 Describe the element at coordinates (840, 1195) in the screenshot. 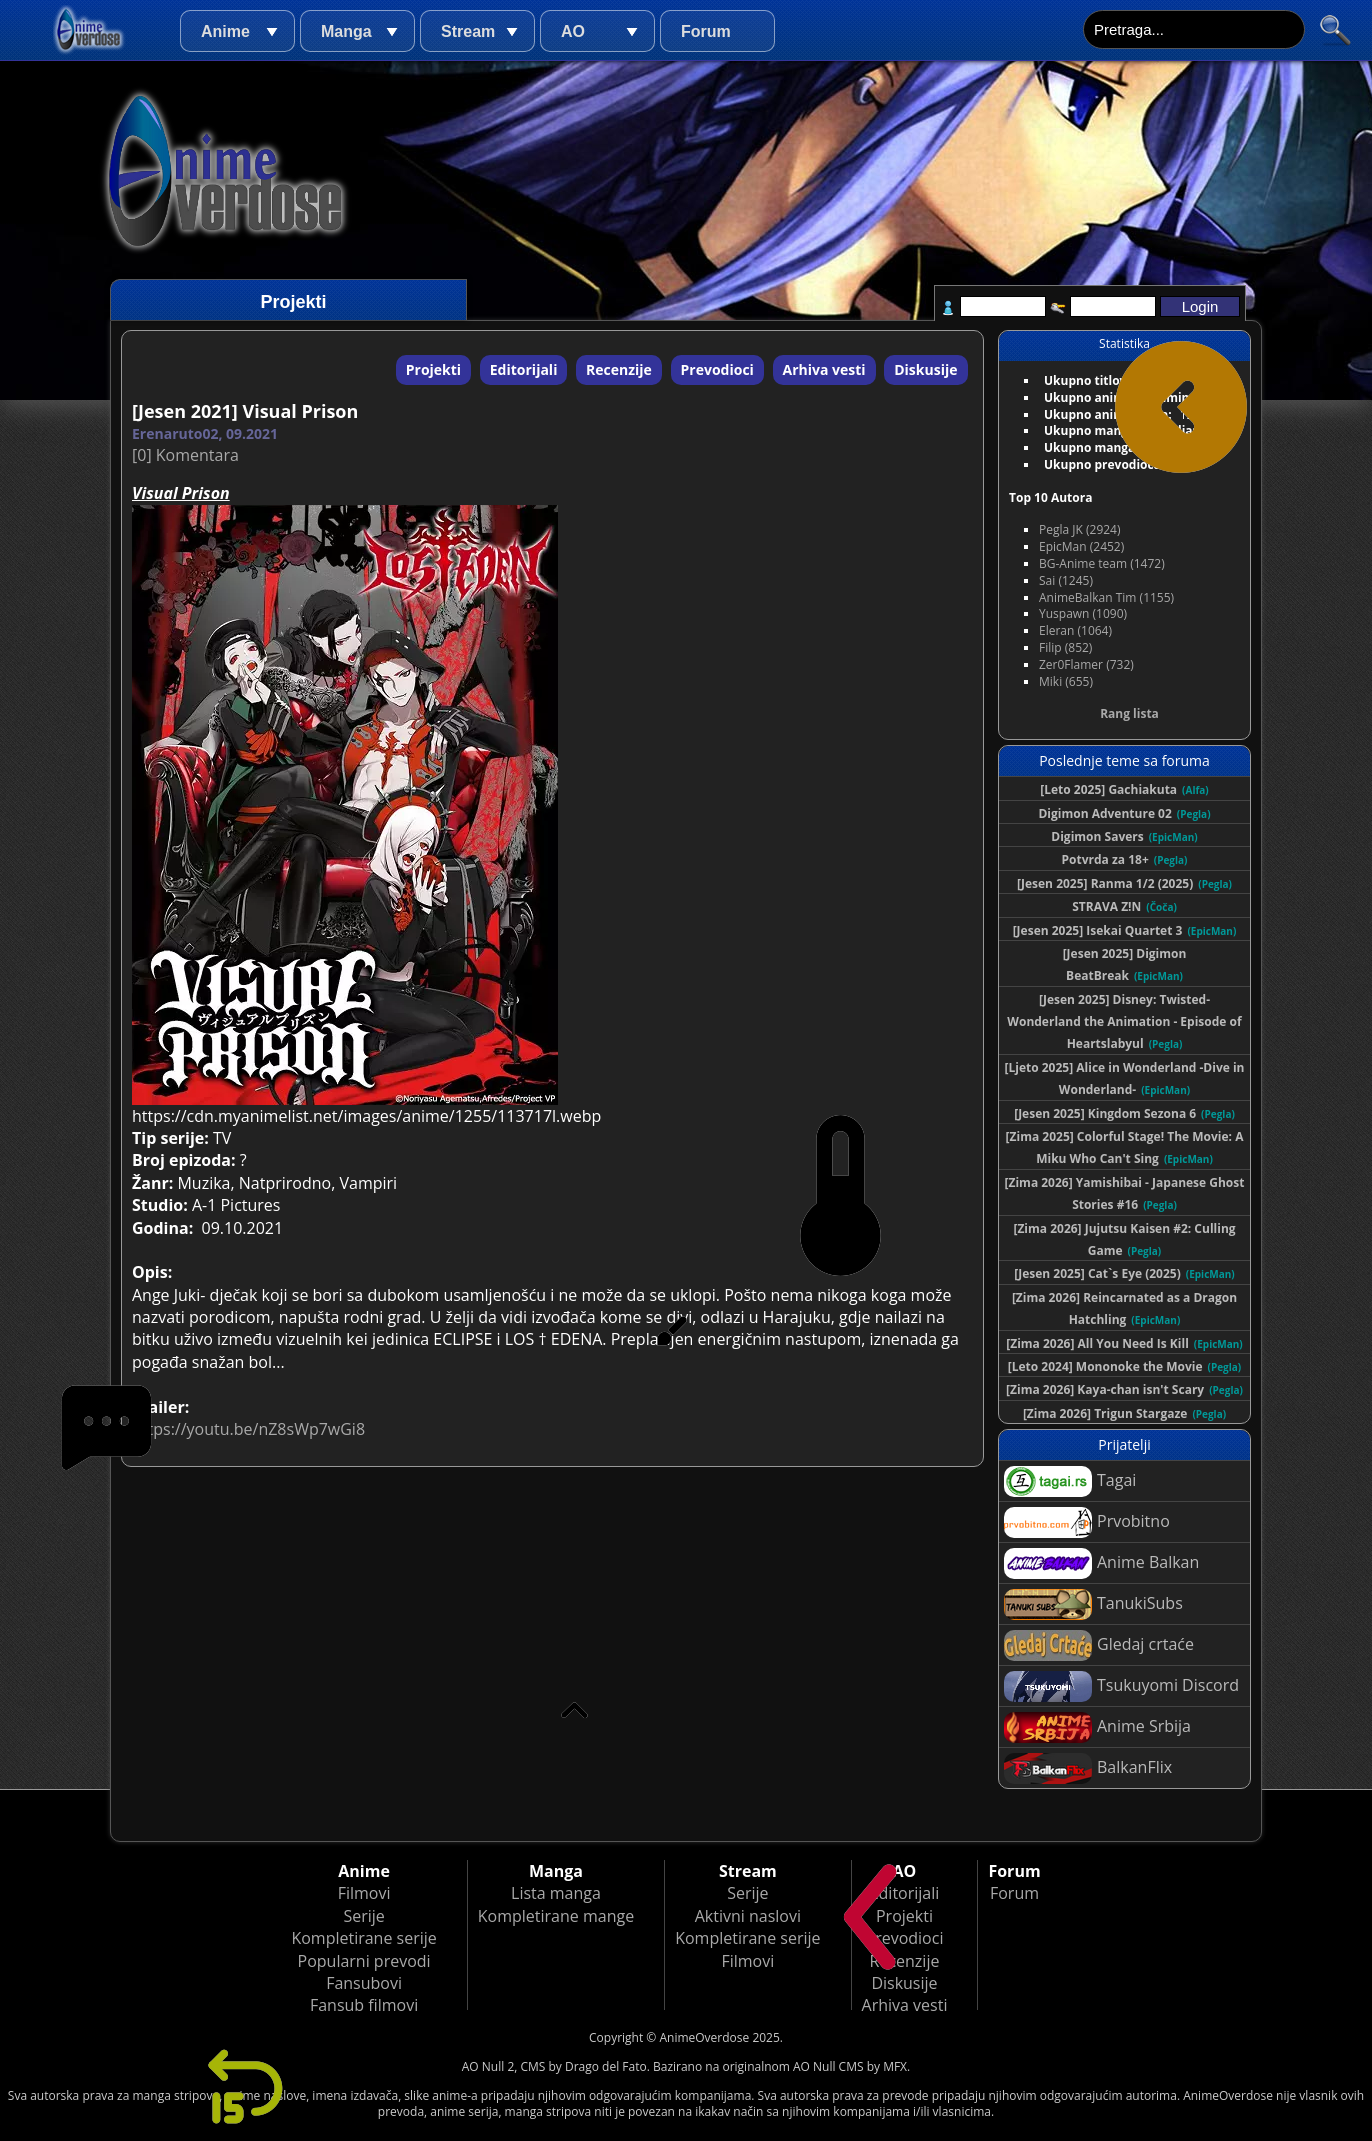

I see `view current temperature` at that location.